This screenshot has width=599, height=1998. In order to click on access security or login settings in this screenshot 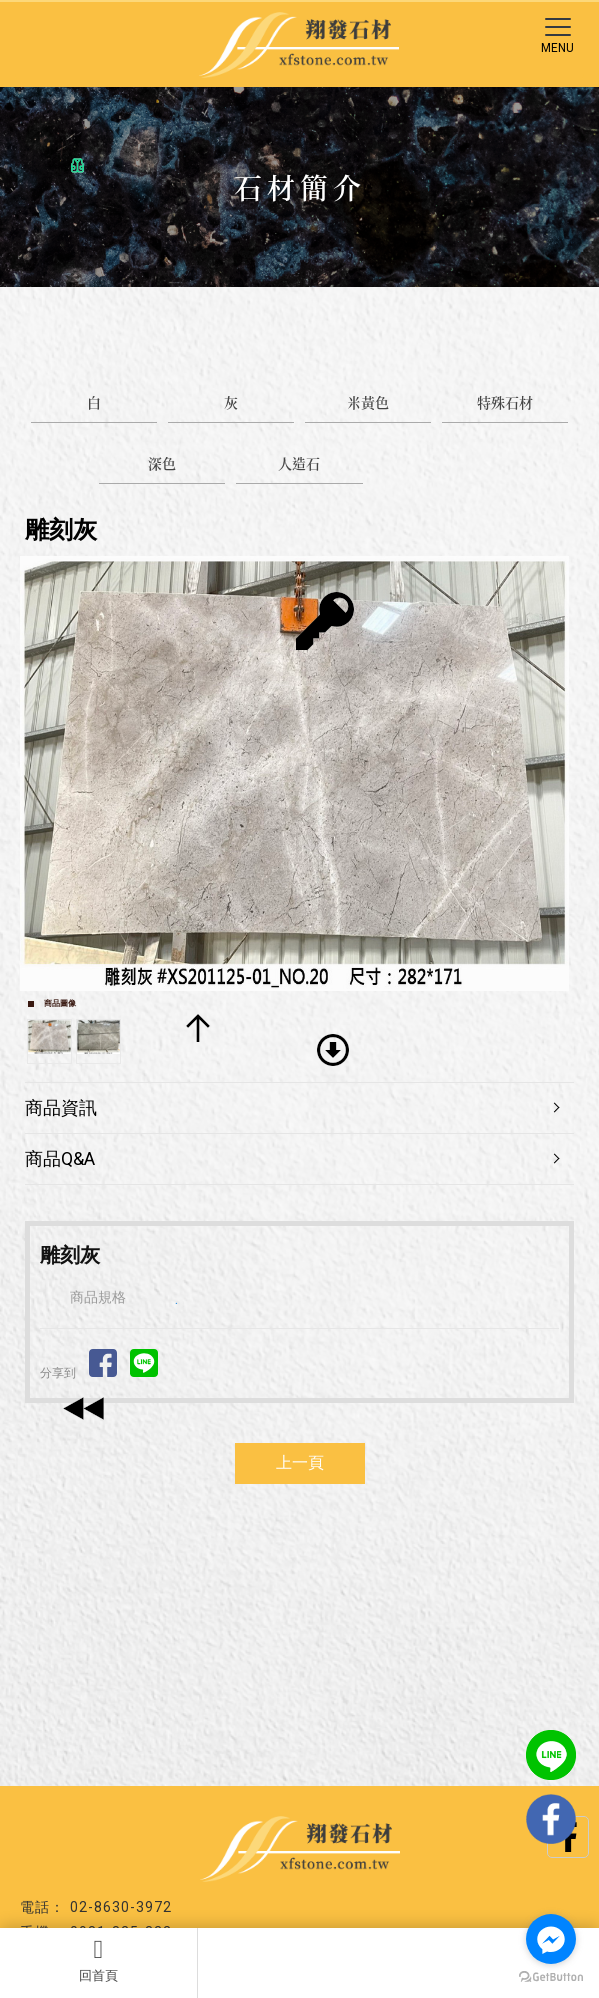, I will do `click(325, 621)`.